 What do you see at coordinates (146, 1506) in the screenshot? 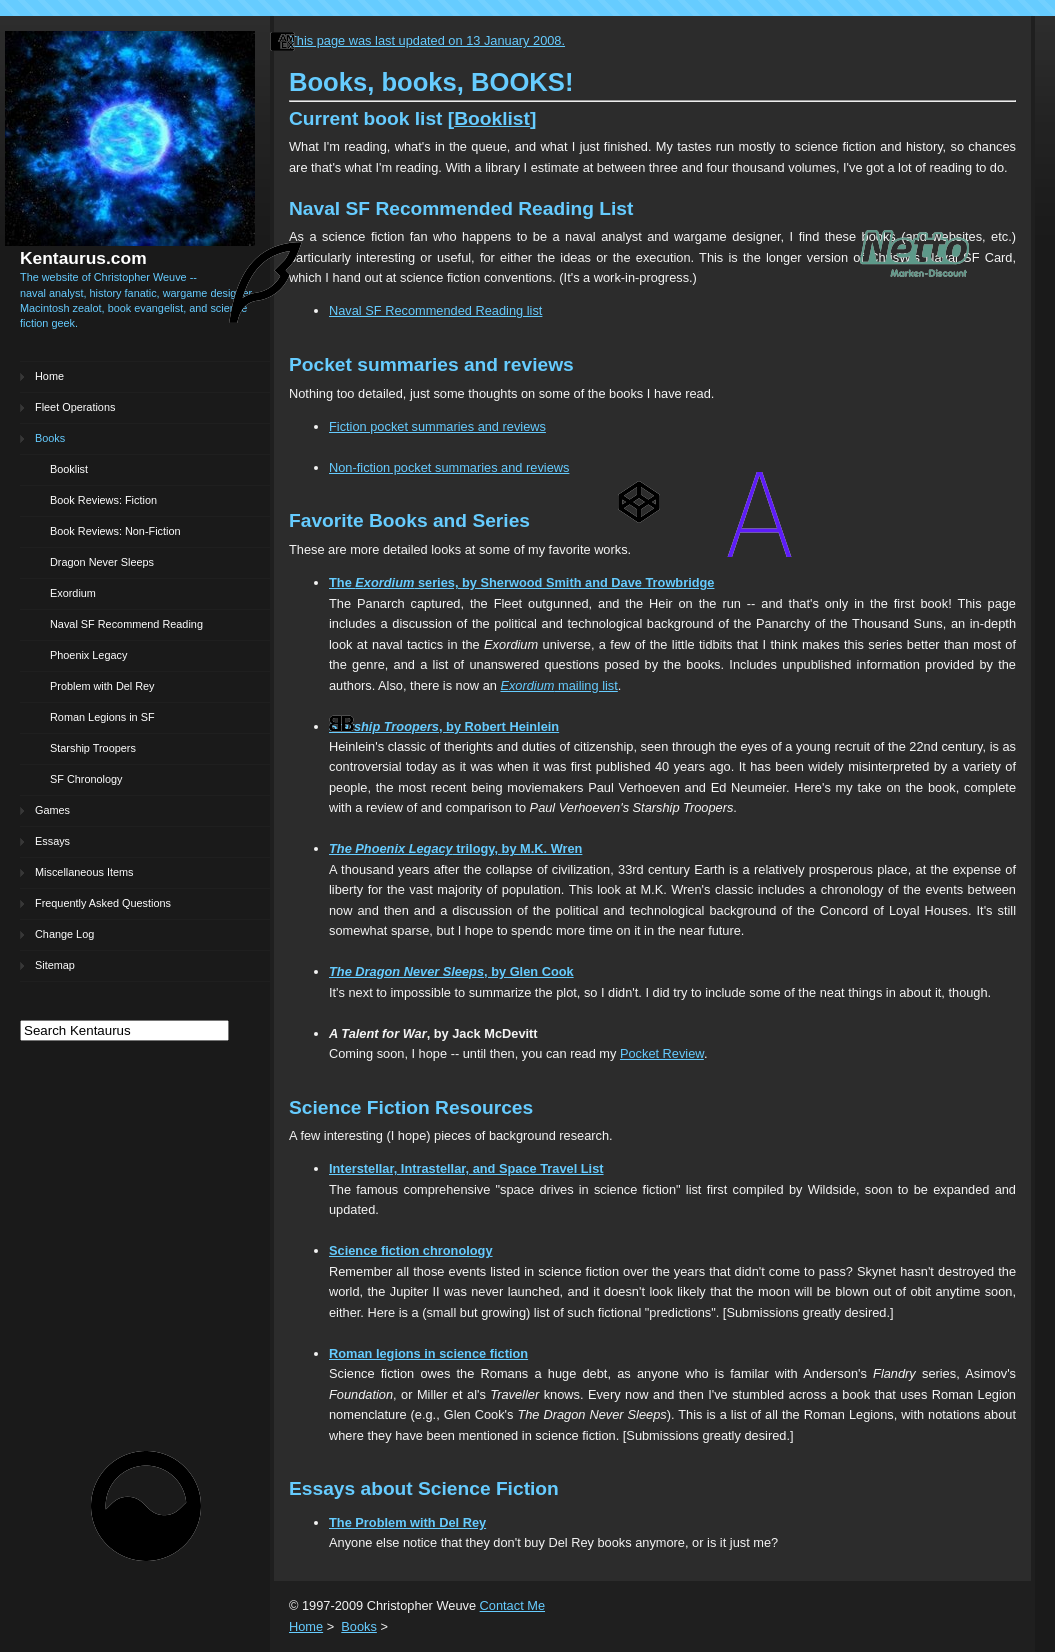
I see `Laravel Horizon dashboard logo` at bounding box center [146, 1506].